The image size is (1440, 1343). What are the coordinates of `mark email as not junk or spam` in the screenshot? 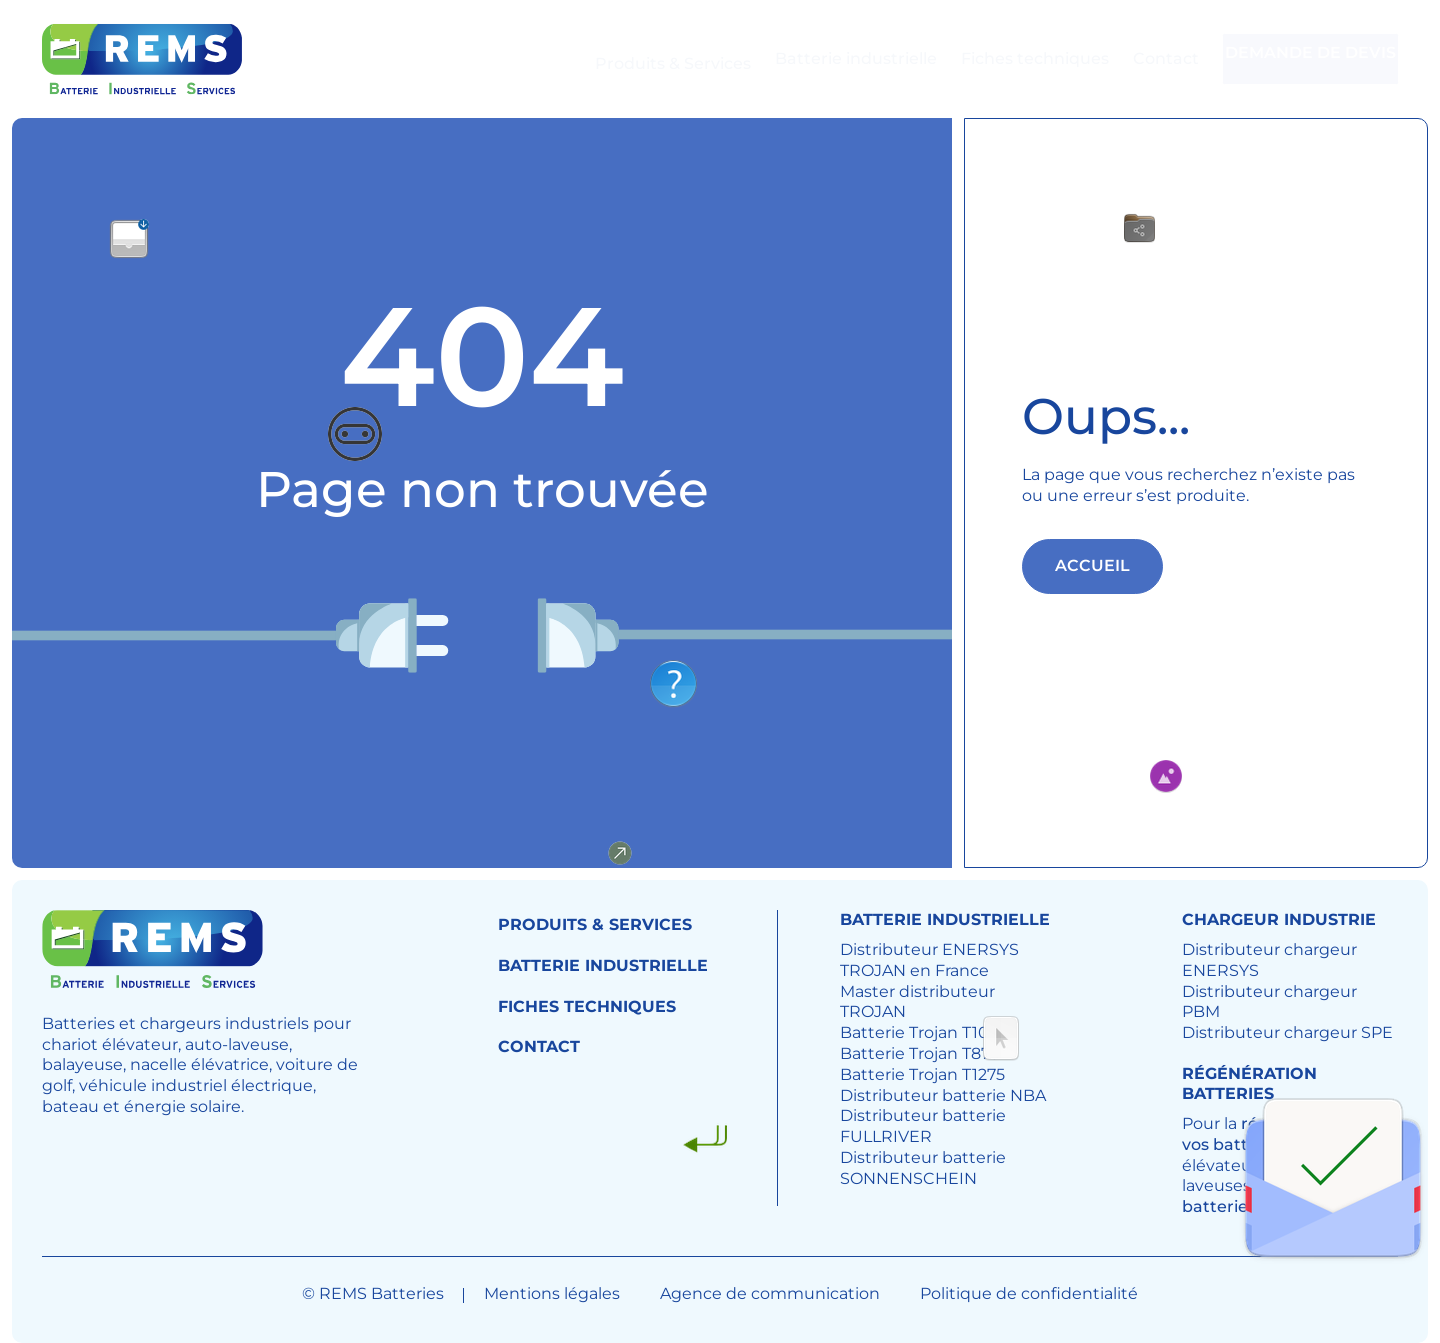 It's located at (1333, 1188).